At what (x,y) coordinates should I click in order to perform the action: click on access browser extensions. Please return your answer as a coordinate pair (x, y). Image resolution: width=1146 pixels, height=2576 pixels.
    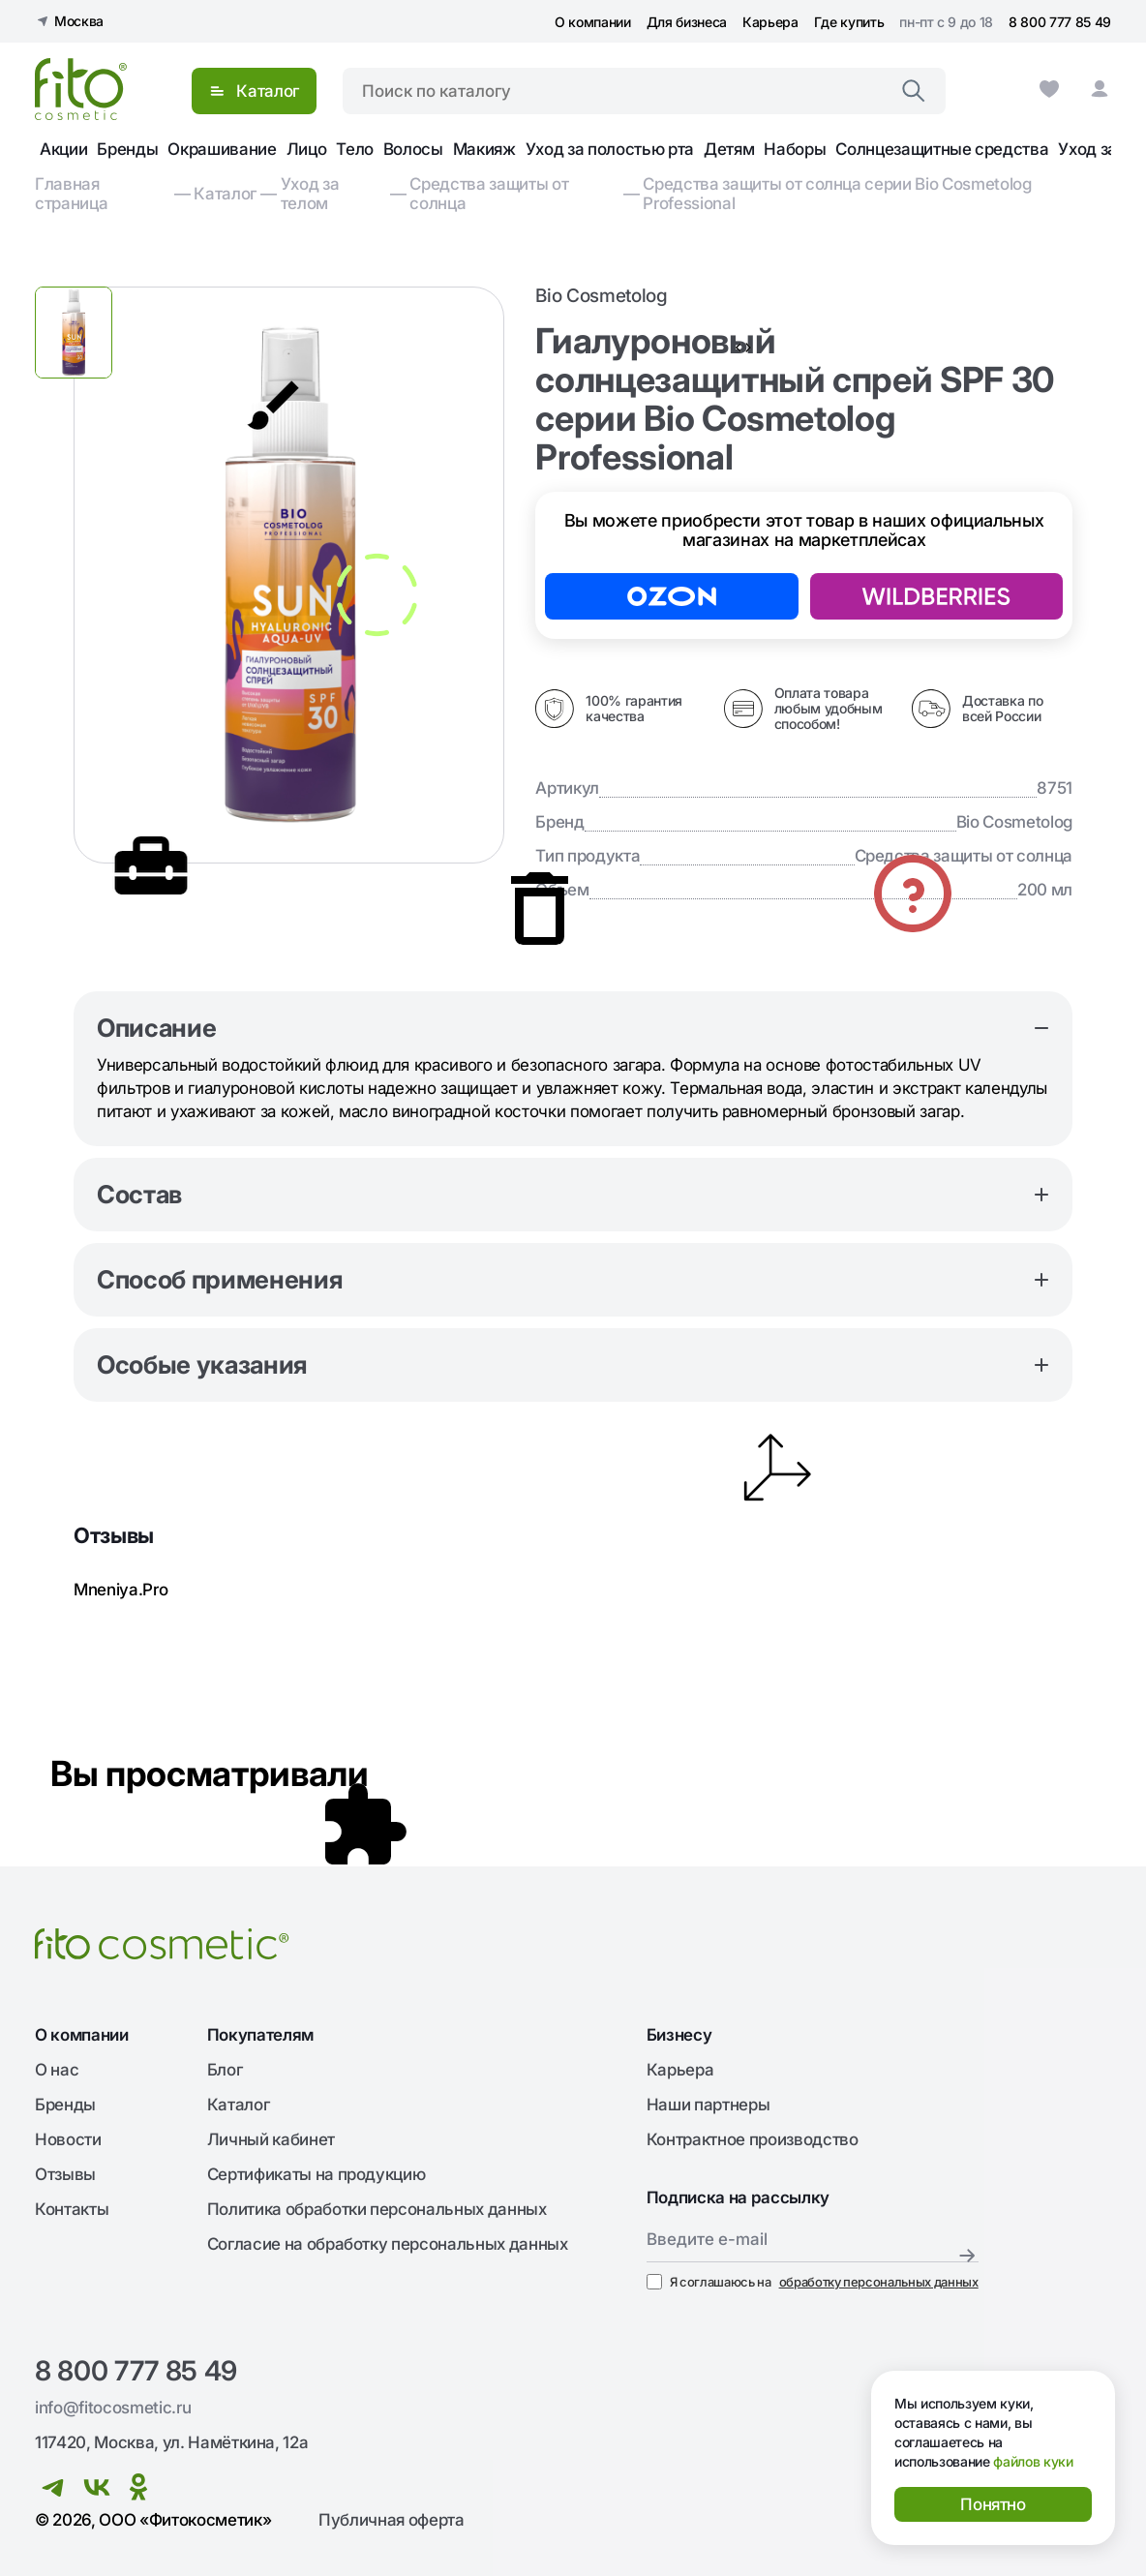
    Looking at the image, I should click on (364, 1826).